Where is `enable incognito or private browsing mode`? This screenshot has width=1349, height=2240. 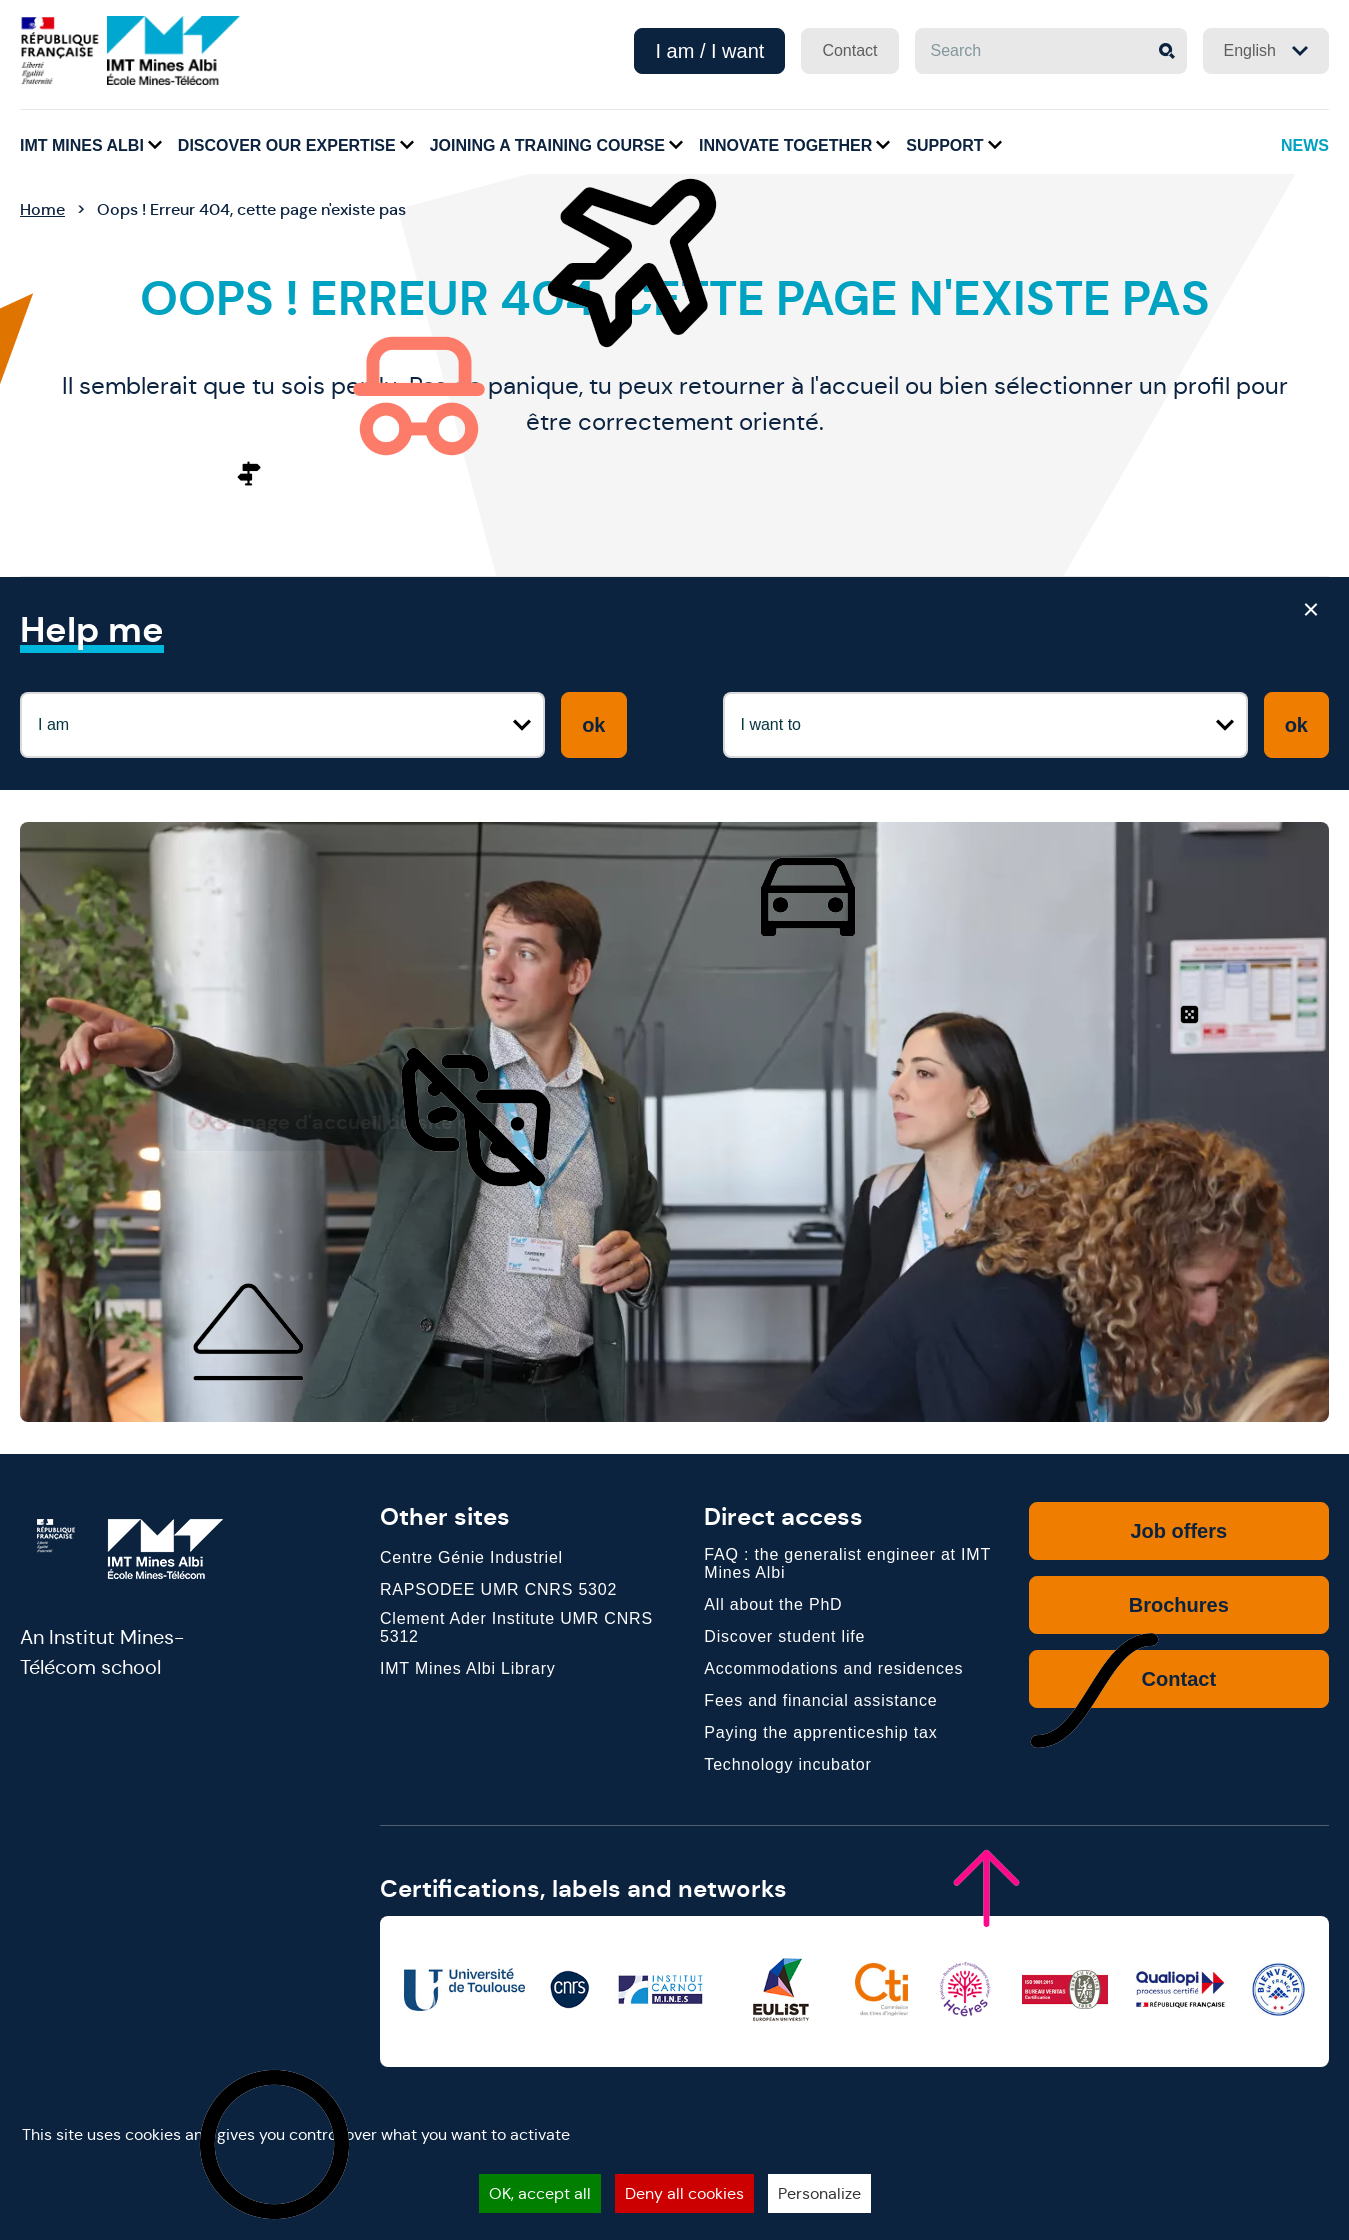
enable incognito or private browsing mode is located at coordinates (419, 396).